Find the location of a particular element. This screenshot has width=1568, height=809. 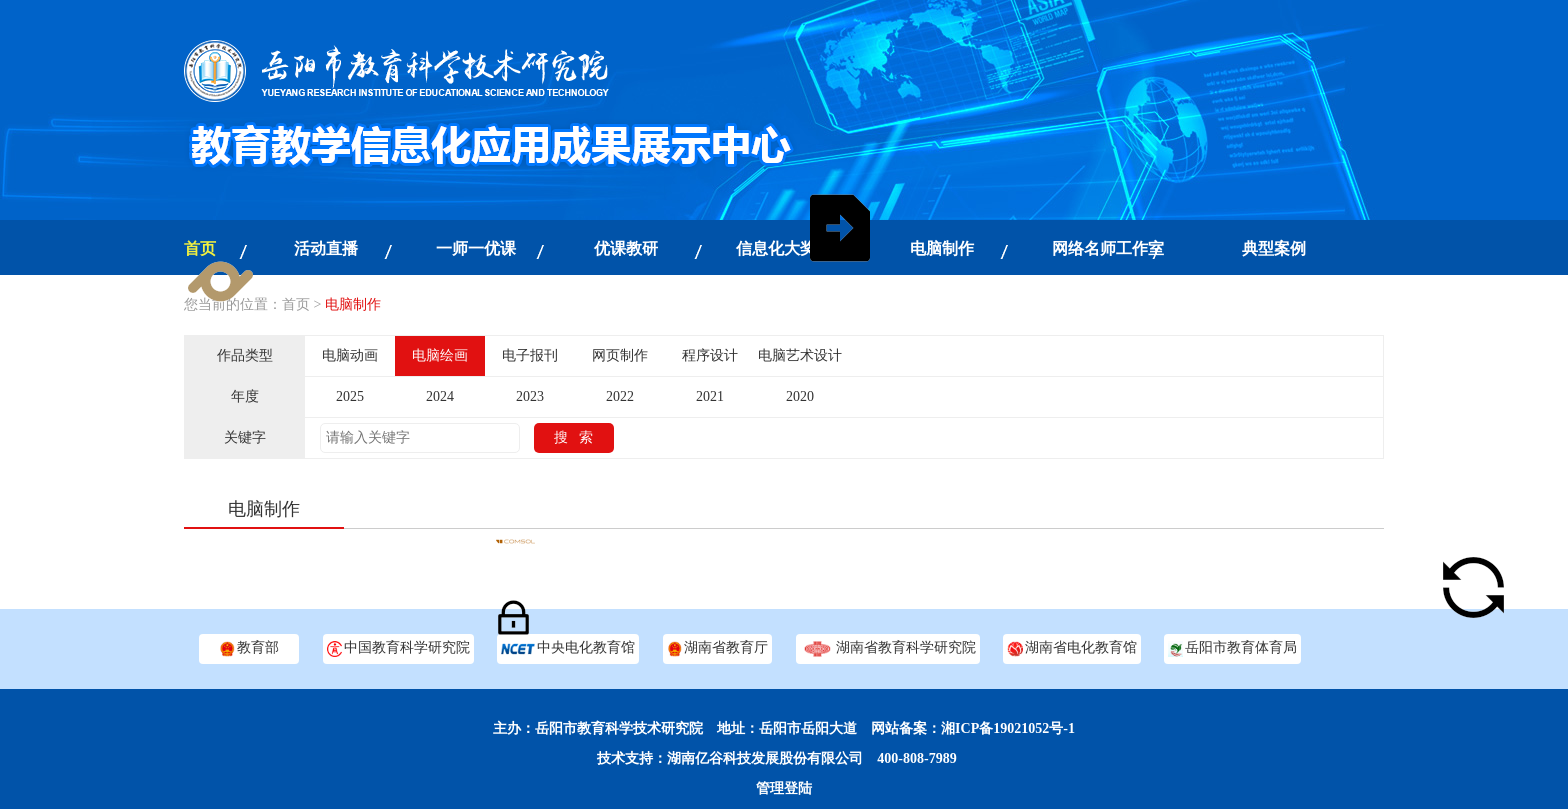

undo or revert to previous state is located at coordinates (1473, 587).